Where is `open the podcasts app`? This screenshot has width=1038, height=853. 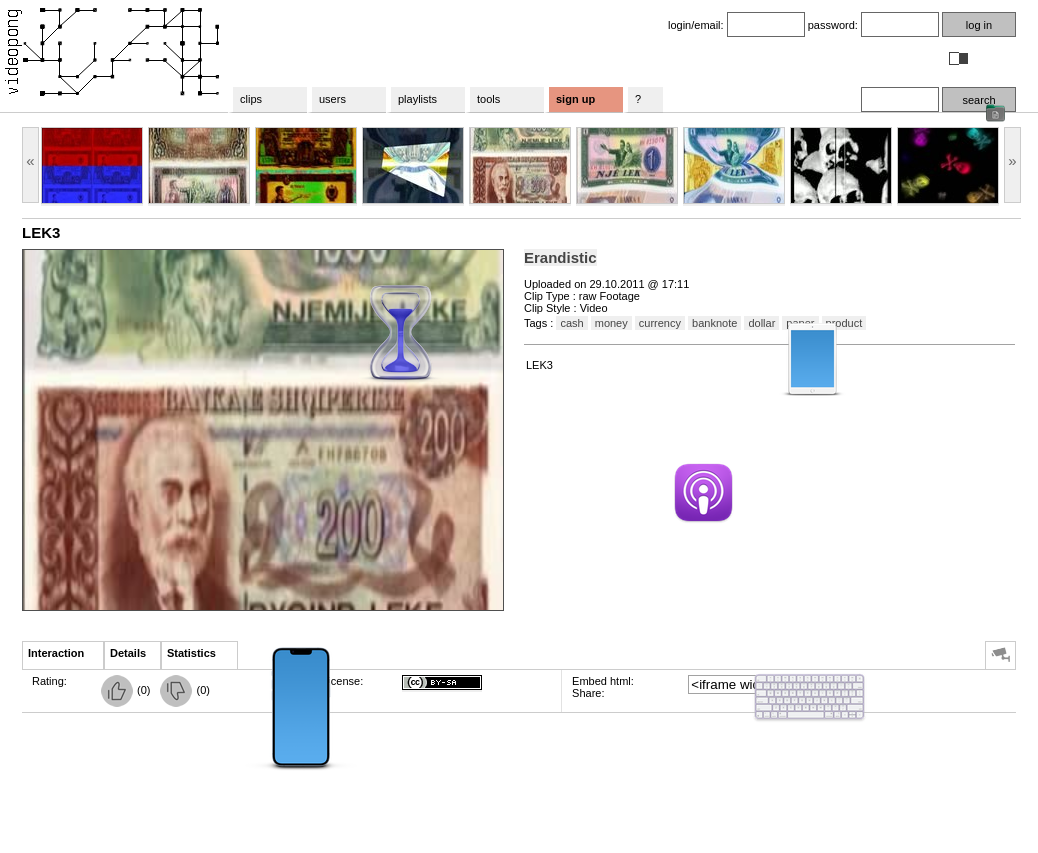 open the podcasts app is located at coordinates (703, 492).